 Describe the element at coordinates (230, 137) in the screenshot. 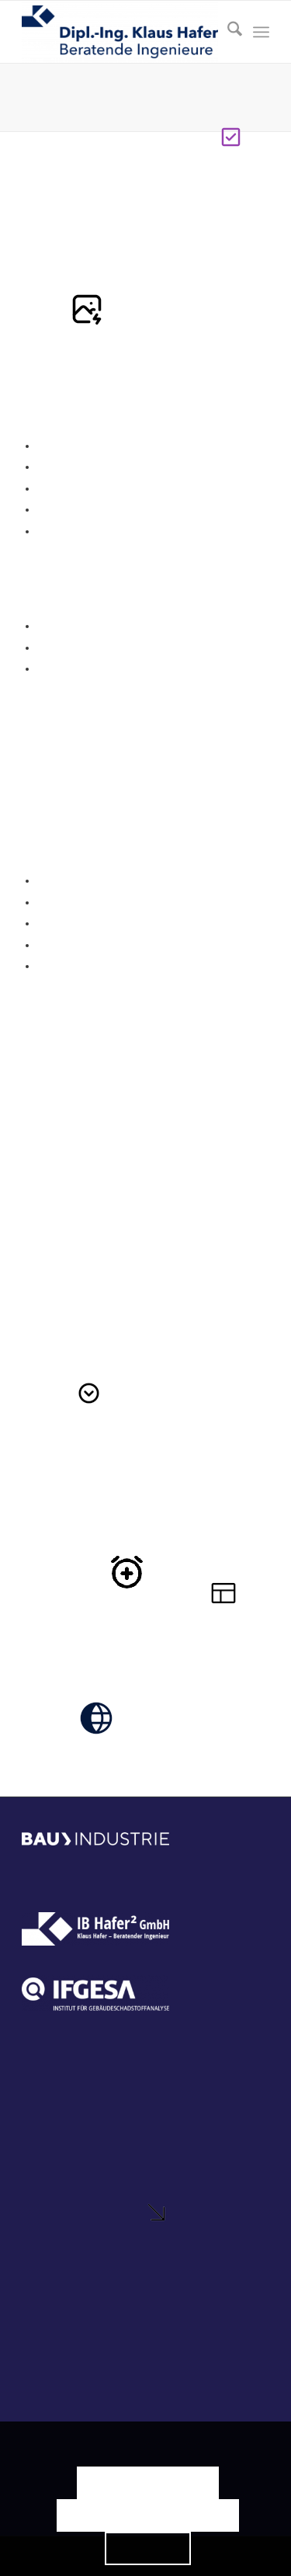

I see `a selected or completed item` at that location.